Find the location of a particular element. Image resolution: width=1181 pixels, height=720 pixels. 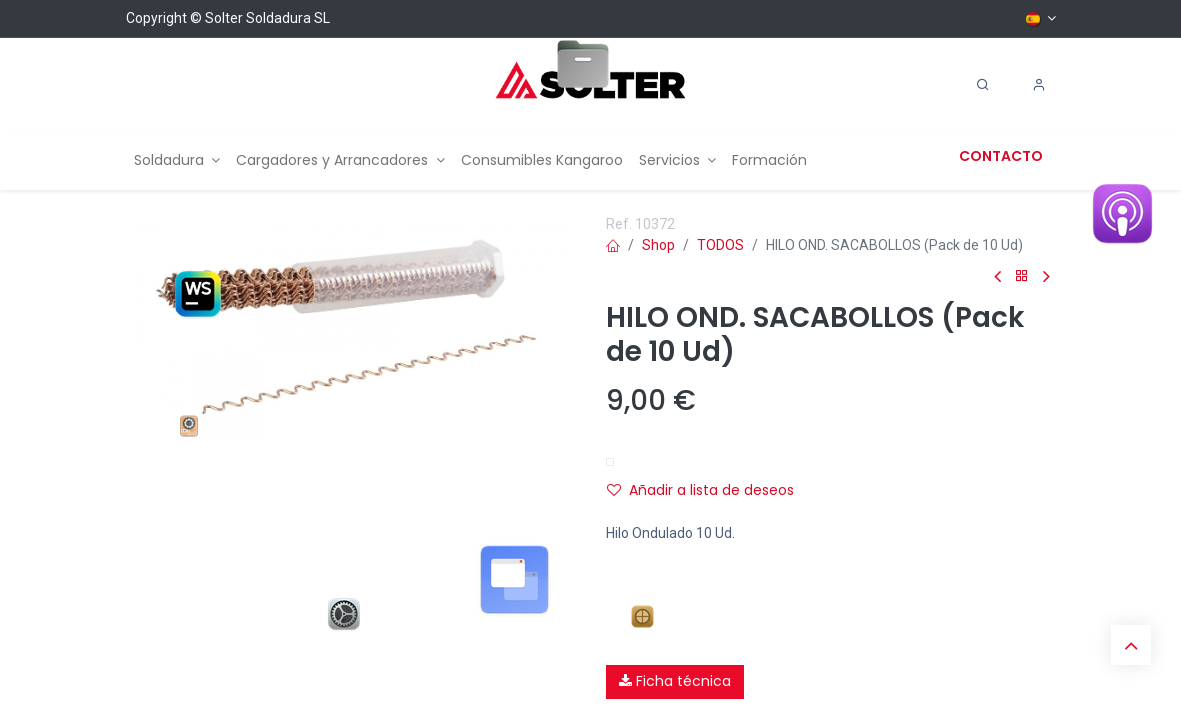

launch 0 A.D. strategy game is located at coordinates (642, 616).